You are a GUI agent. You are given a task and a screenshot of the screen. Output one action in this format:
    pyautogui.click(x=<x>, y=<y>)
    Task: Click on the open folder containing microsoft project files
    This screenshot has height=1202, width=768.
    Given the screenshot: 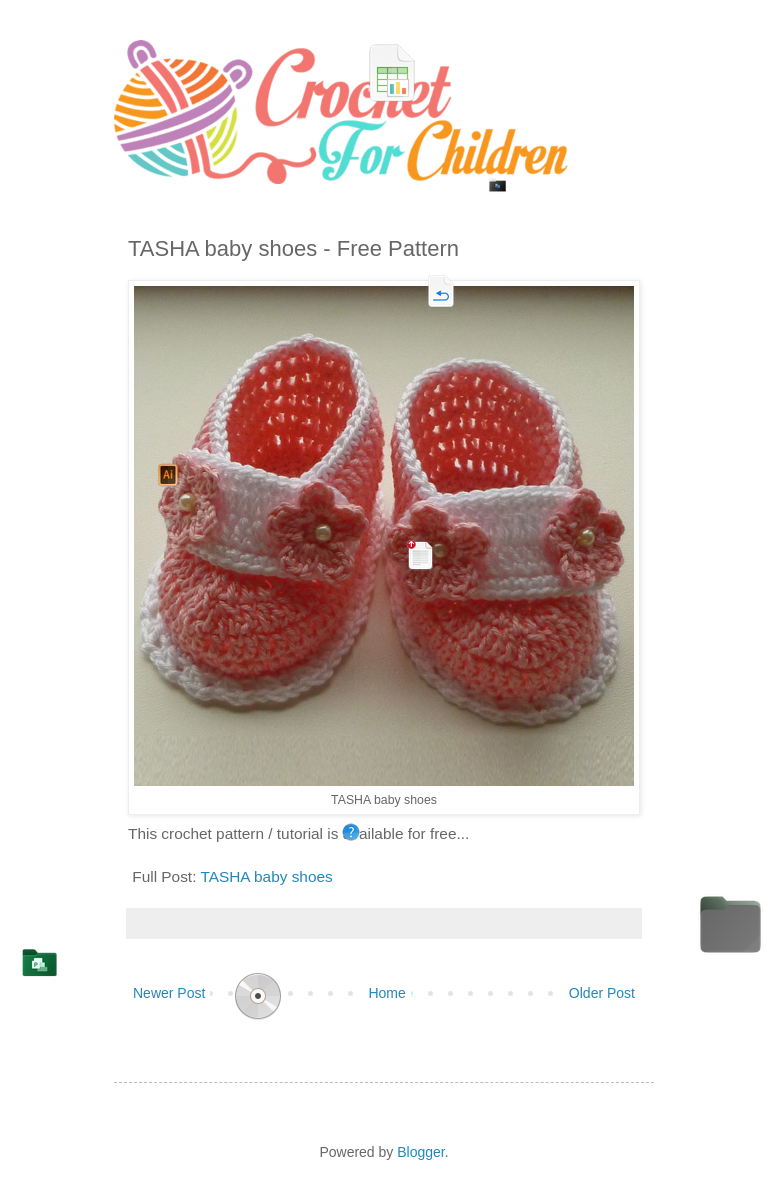 What is the action you would take?
    pyautogui.click(x=39, y=963)
    